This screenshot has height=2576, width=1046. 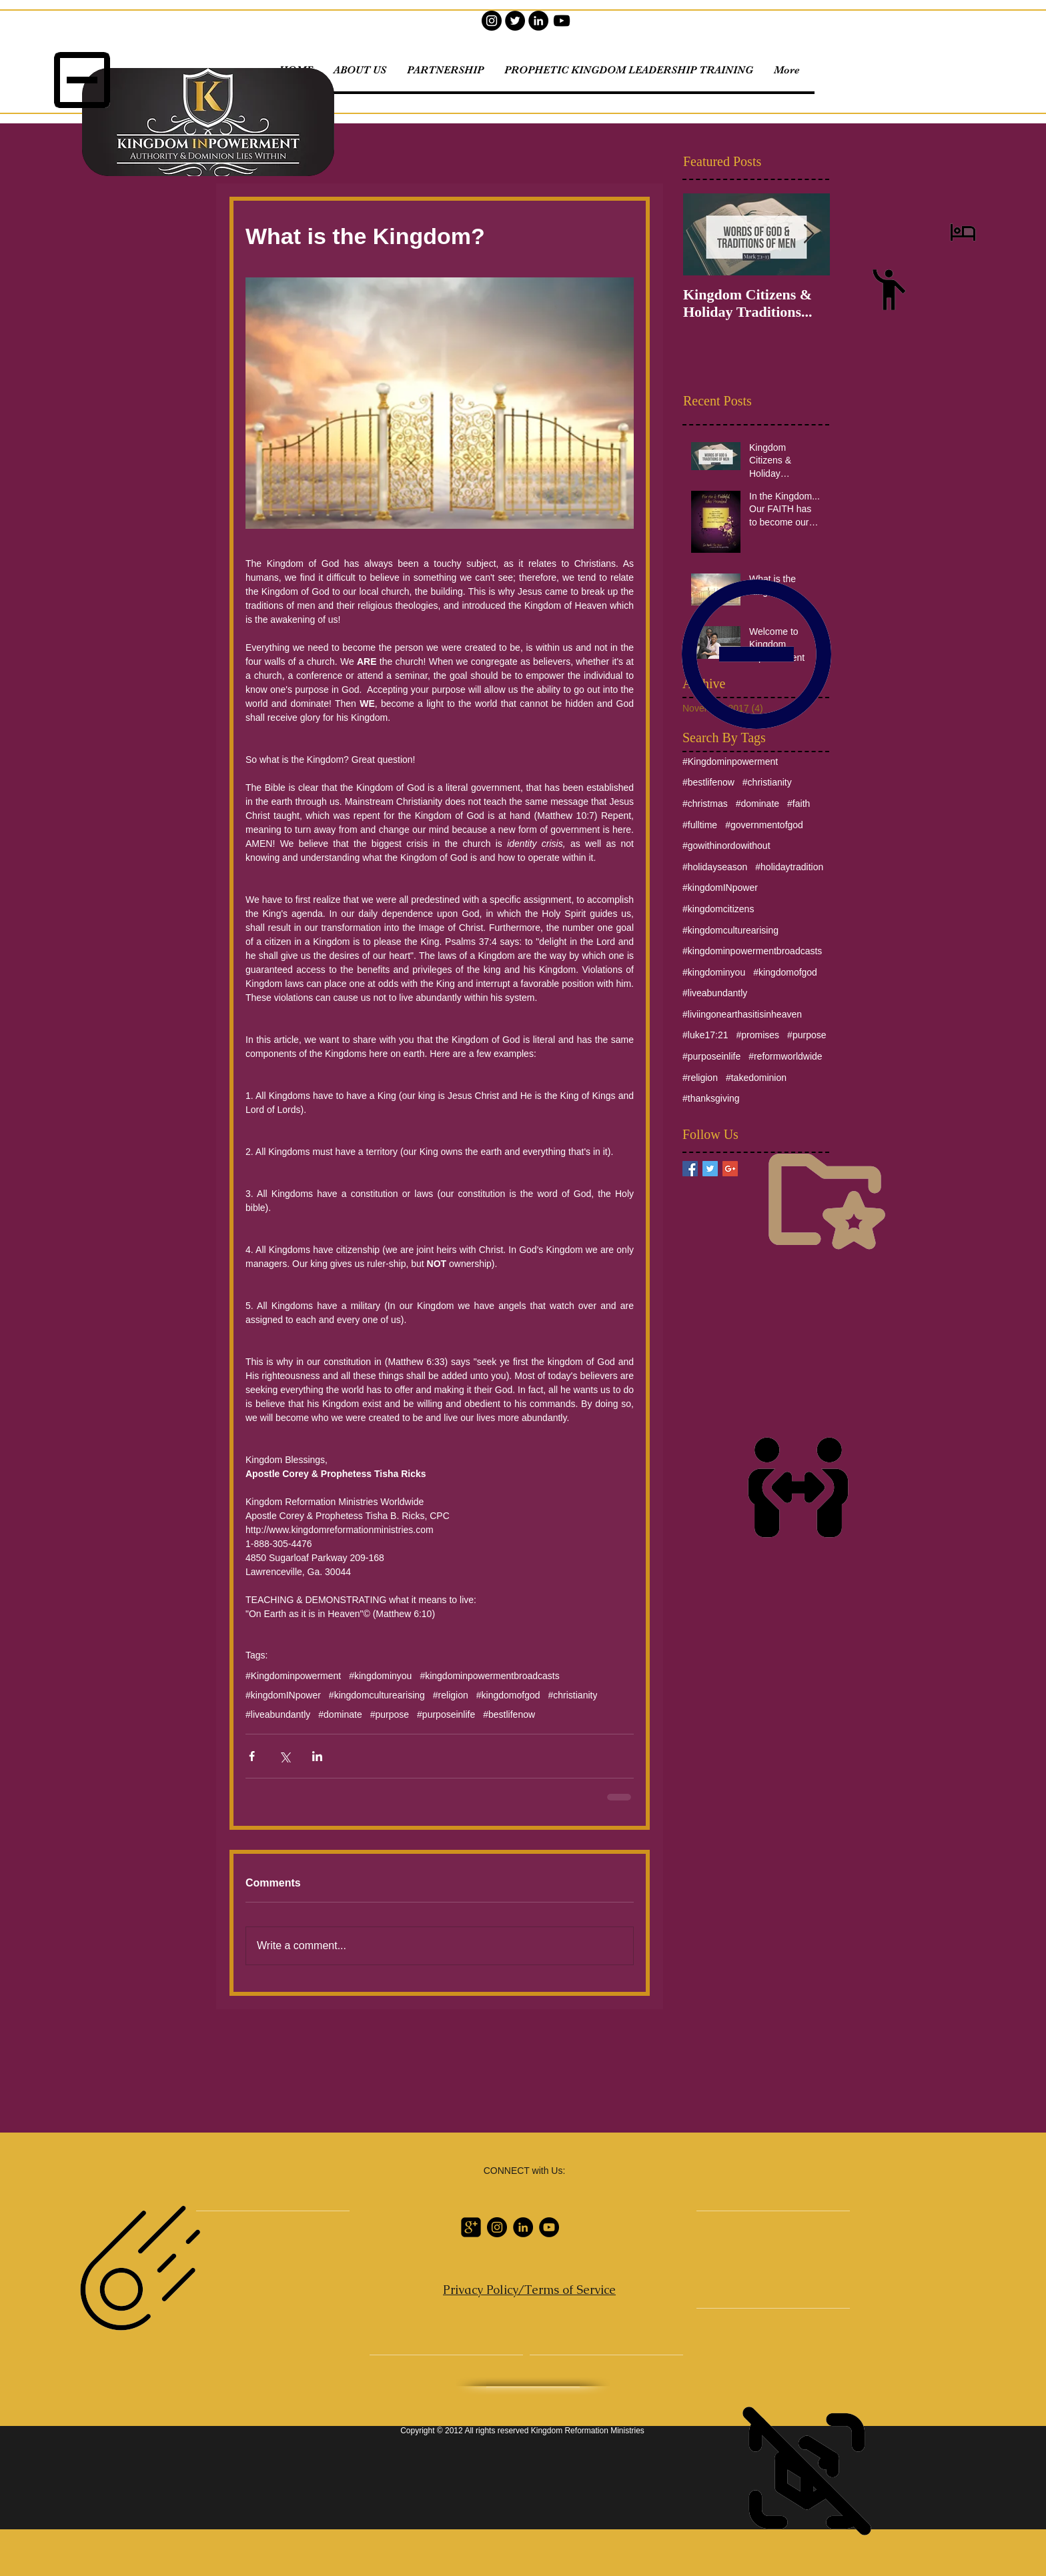 I want to click on remove an item from a list or cart, so click(x=756, y=654).